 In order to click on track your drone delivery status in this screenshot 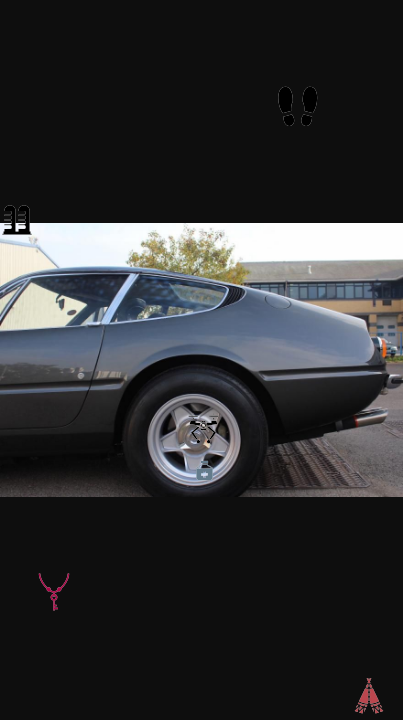, I will do `click(203, 428)`.